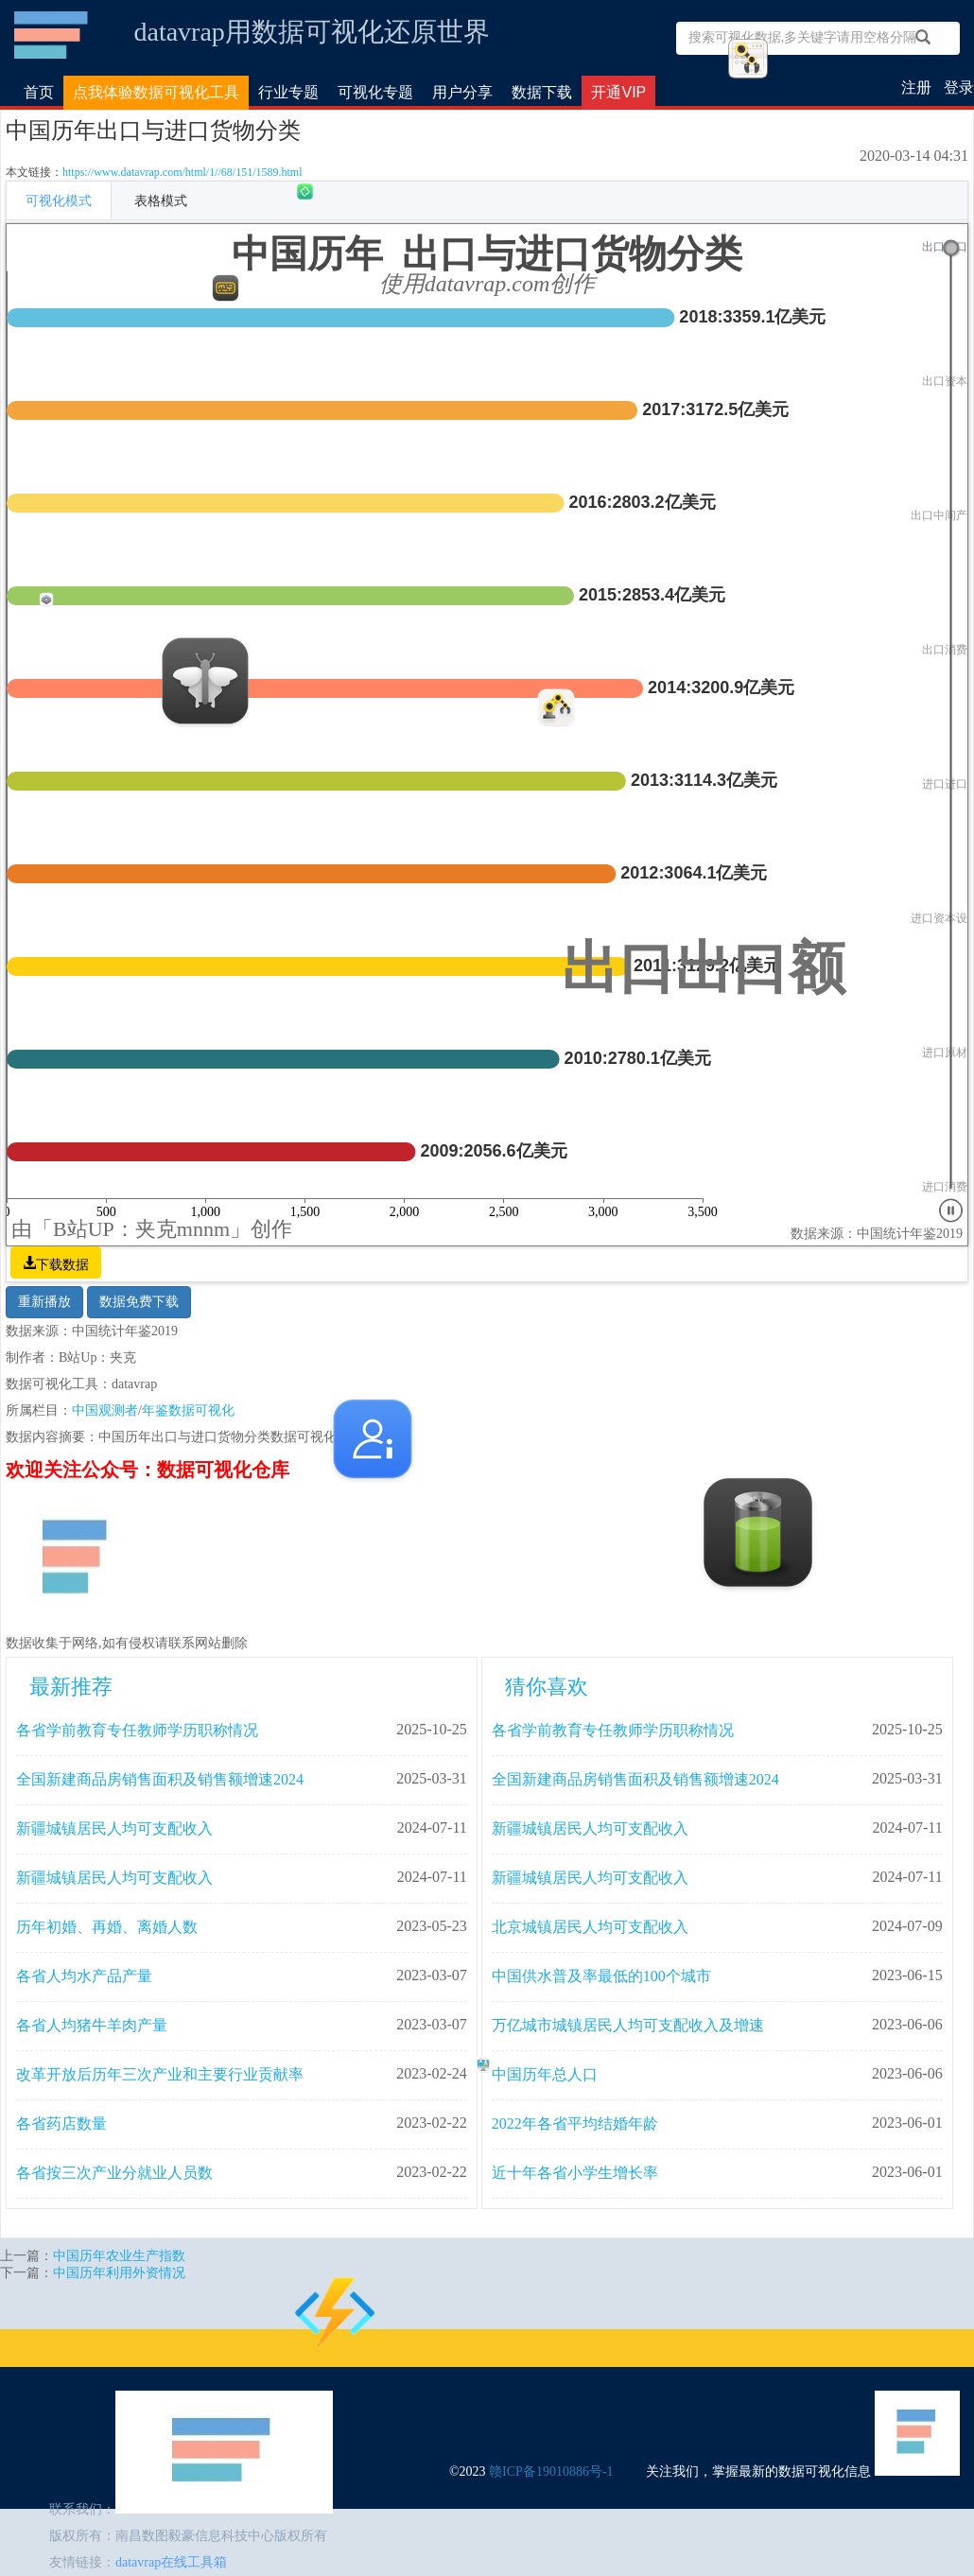  I want to click on open monkeytype typing test app, so click(225, 287).